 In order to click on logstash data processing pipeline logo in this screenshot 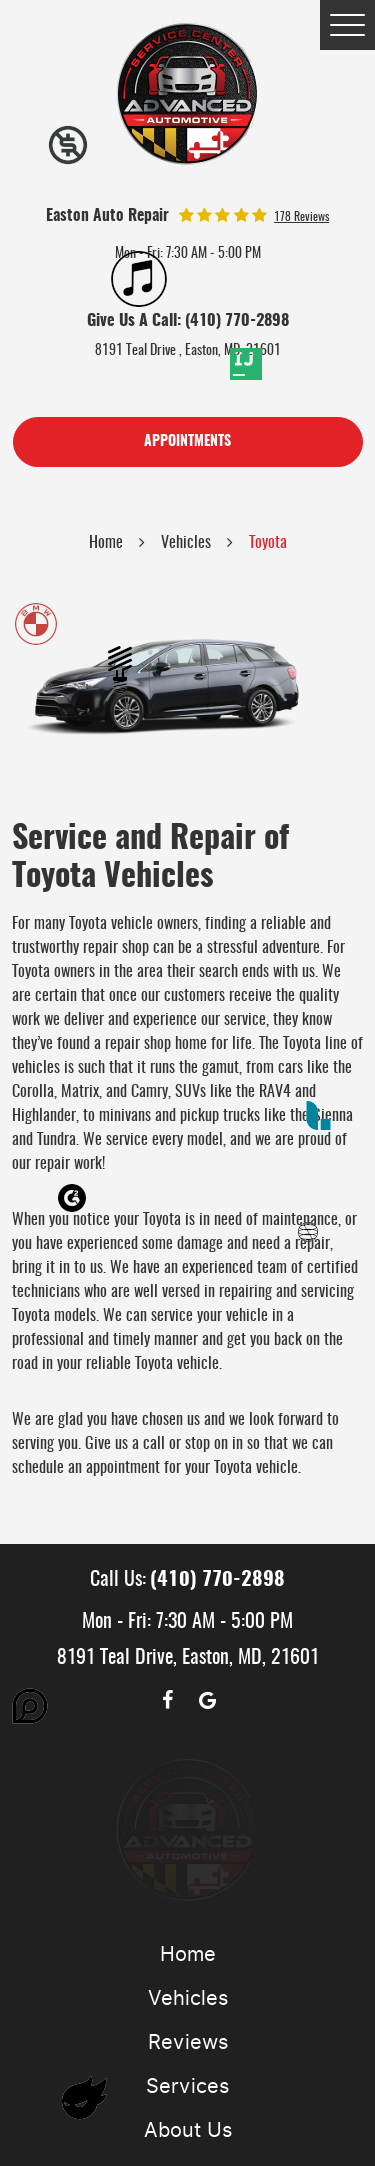, I will do `click(318, 1115)`.